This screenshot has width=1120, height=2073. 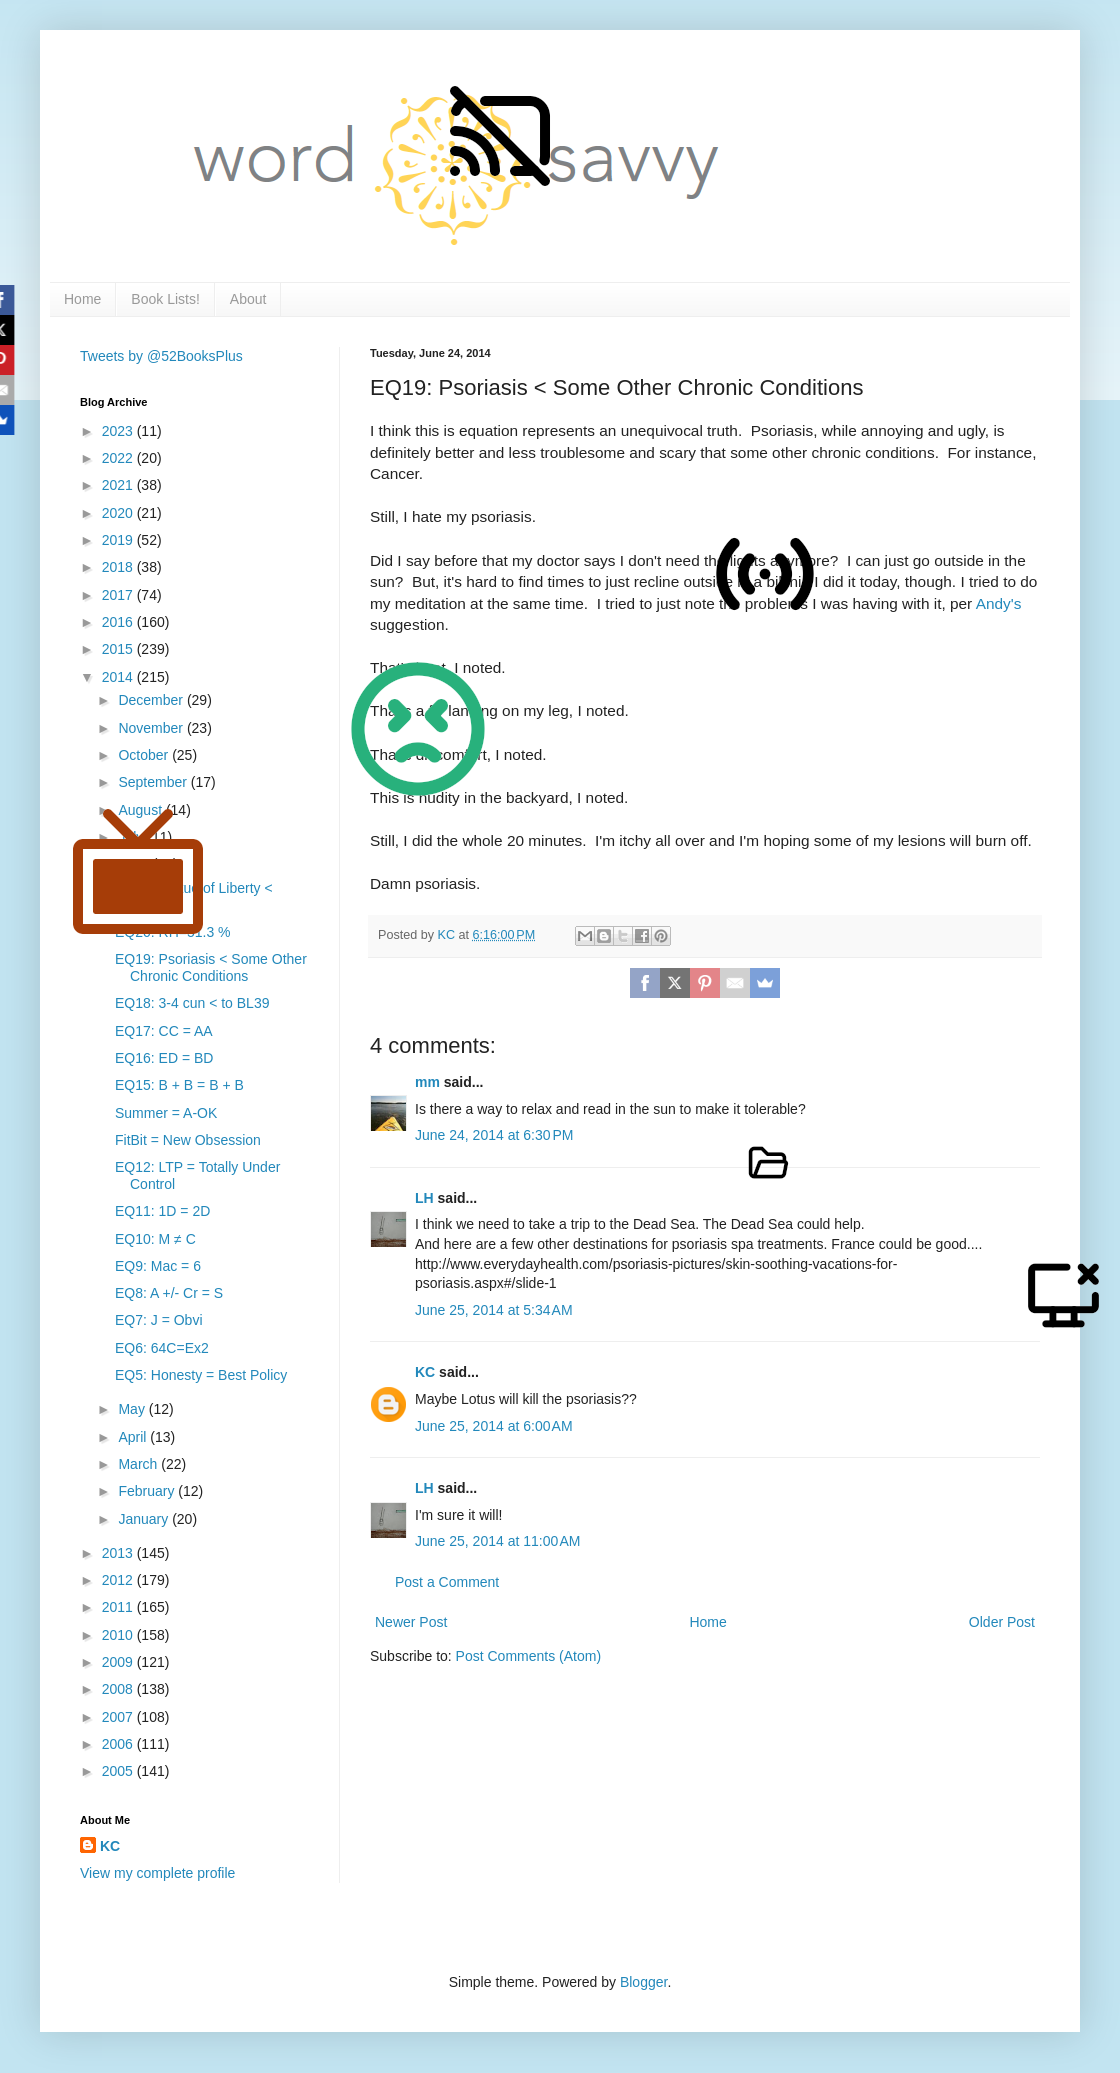 What do you see at coordinates (1063, 1295) in the screenshot?
I see `stop sharing your screen` at bounding box center [1063, 1295].